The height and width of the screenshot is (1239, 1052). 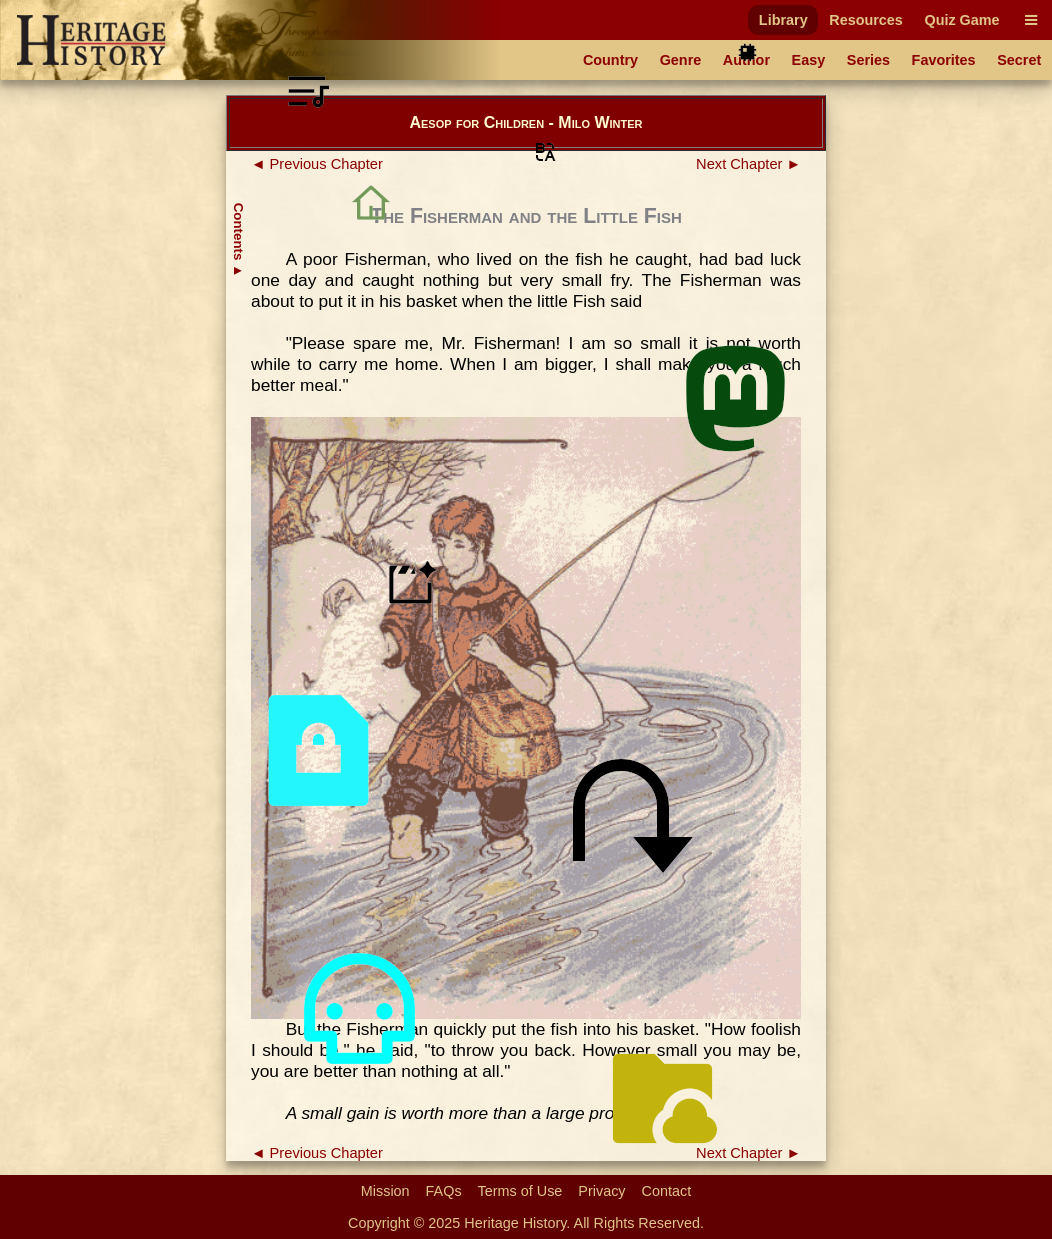 What do you see at coordinates (371, 204) in the screenshot?
I see `navigate to home screen` at bounding box center [371, 204].